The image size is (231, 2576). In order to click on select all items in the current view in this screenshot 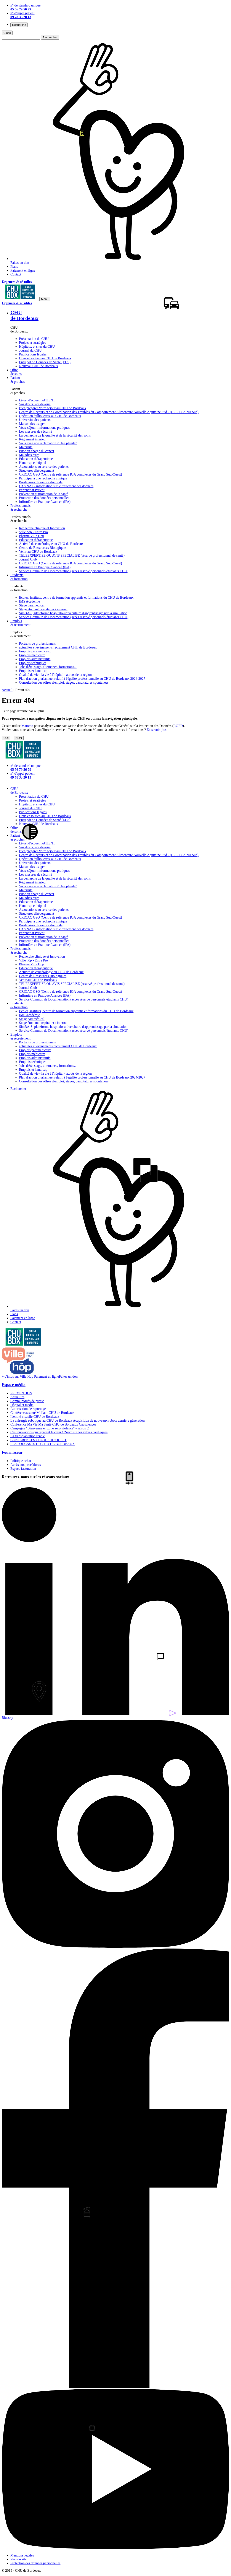, I will do `click(92, 2428)`.